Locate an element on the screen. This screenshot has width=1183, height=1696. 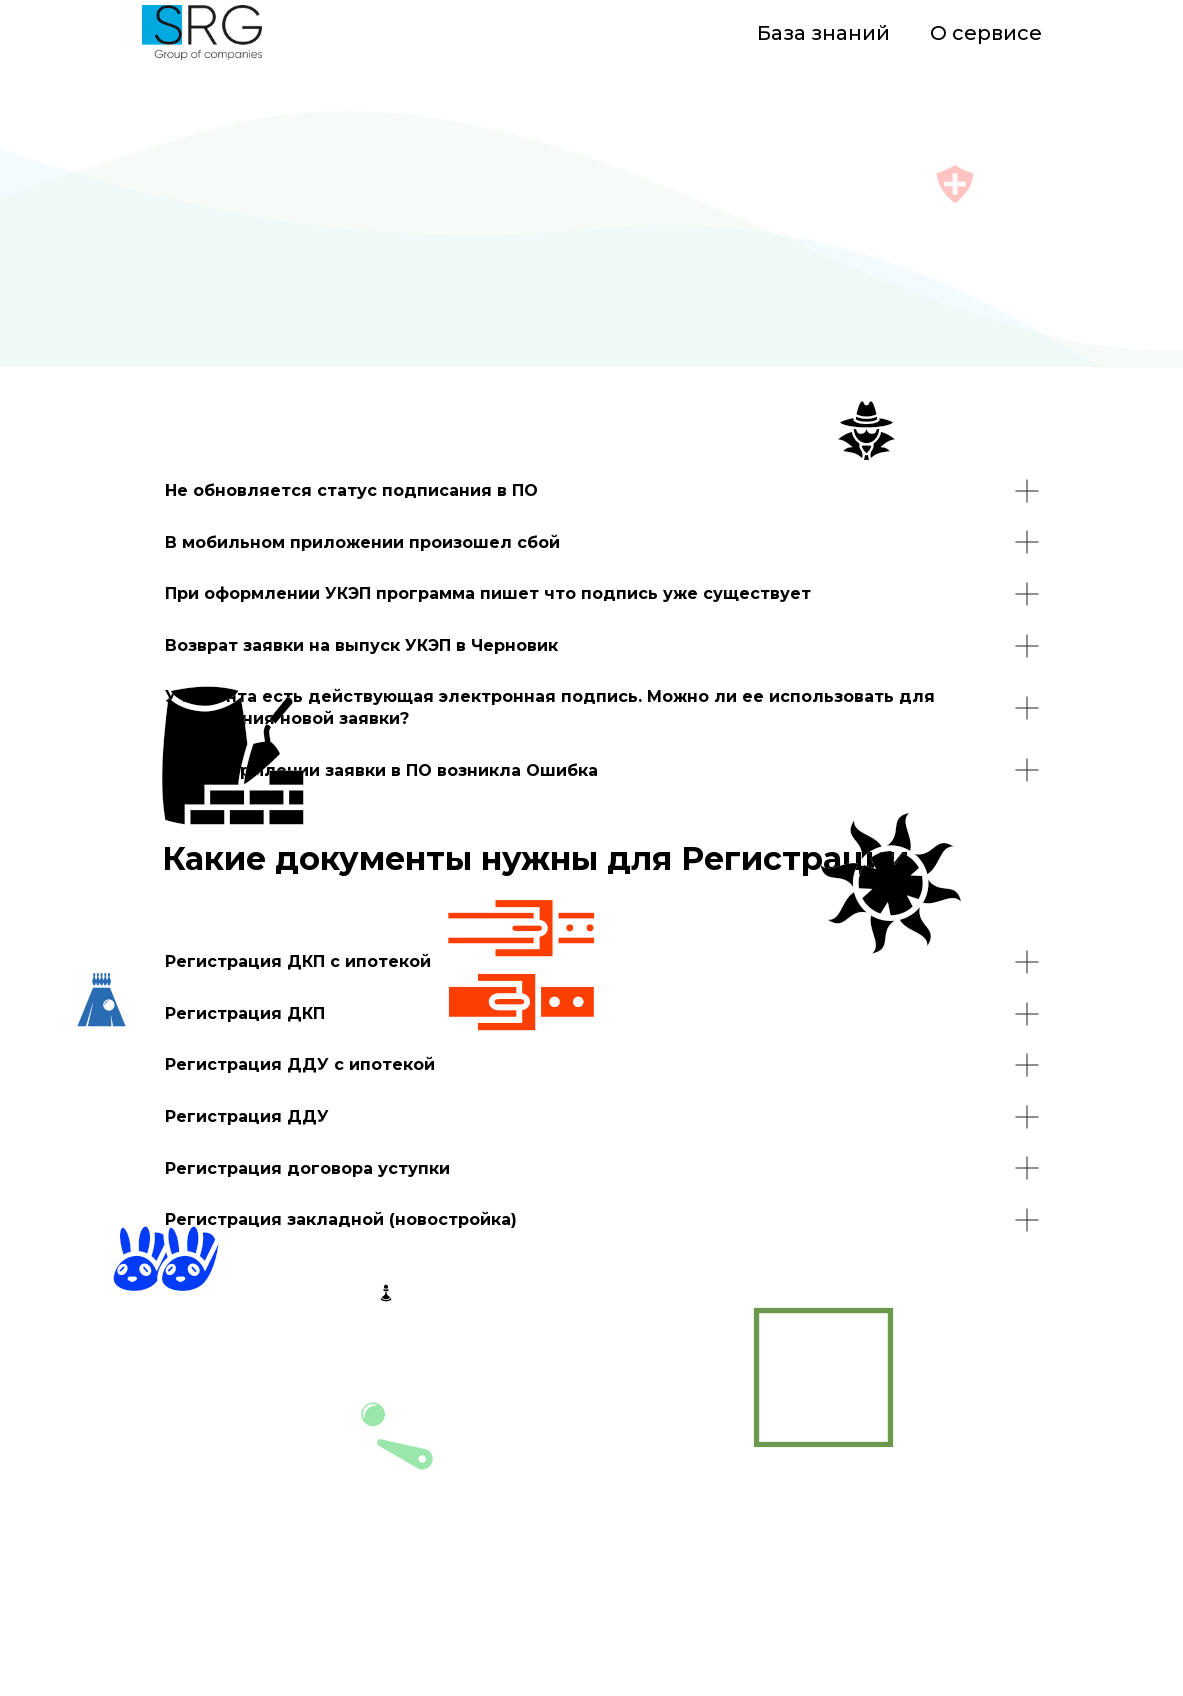
start a new chess game is located at coordinates (386, 1293).